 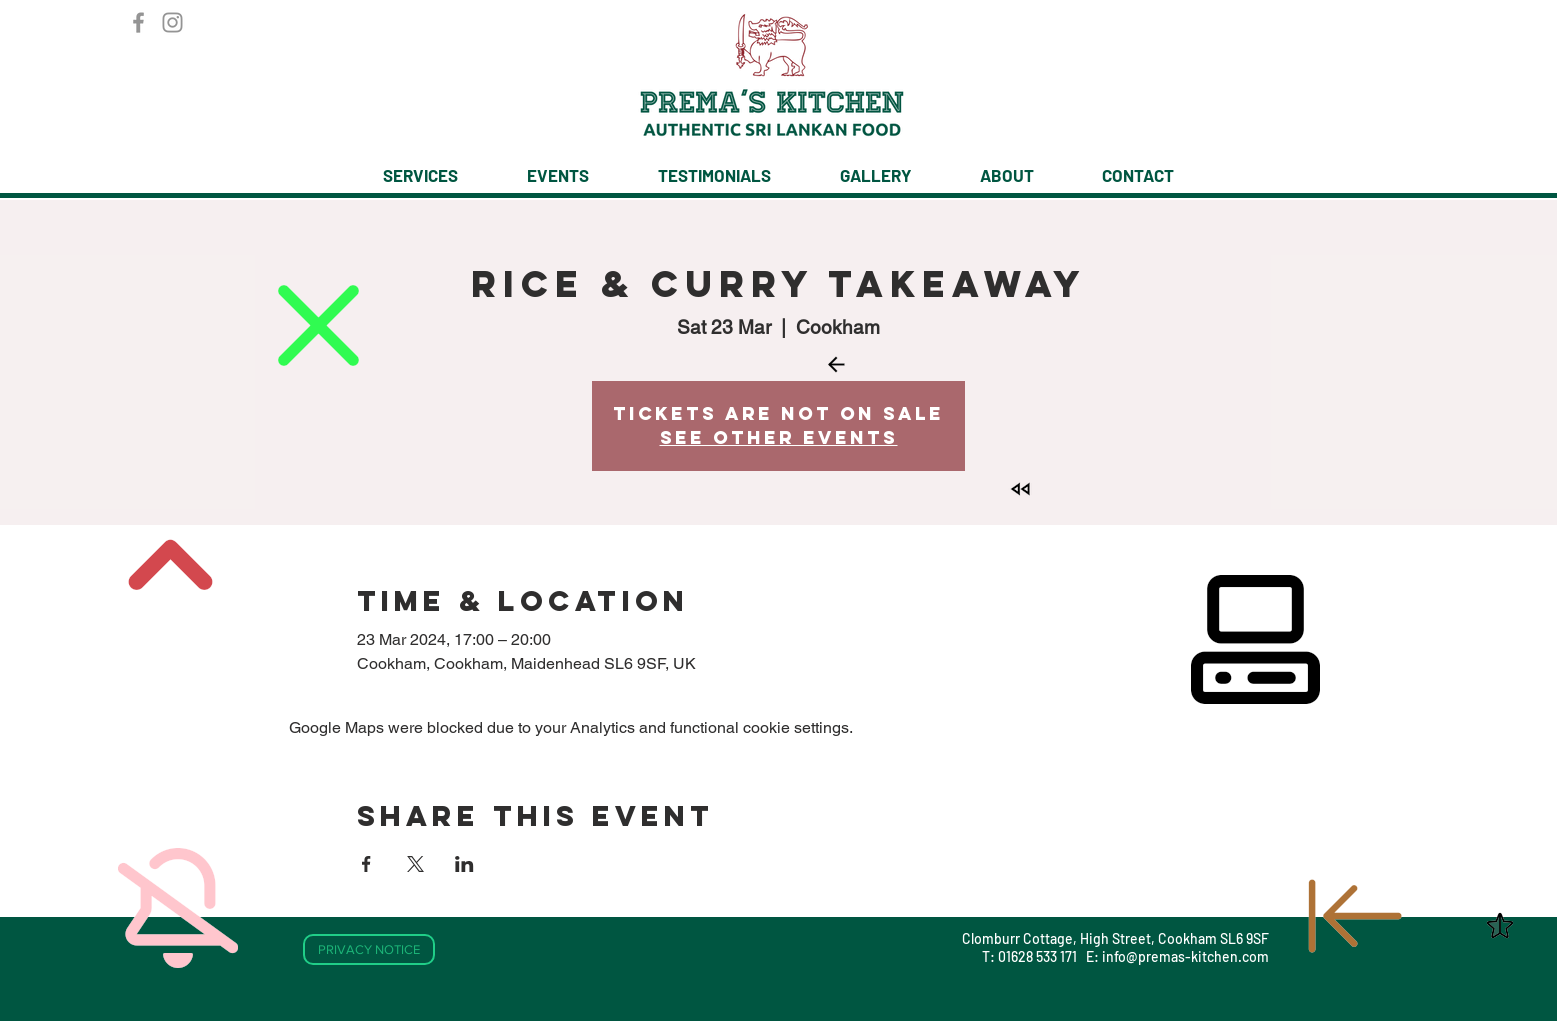 I want to click on close the current window or dialog, so click(x=318, y=325).